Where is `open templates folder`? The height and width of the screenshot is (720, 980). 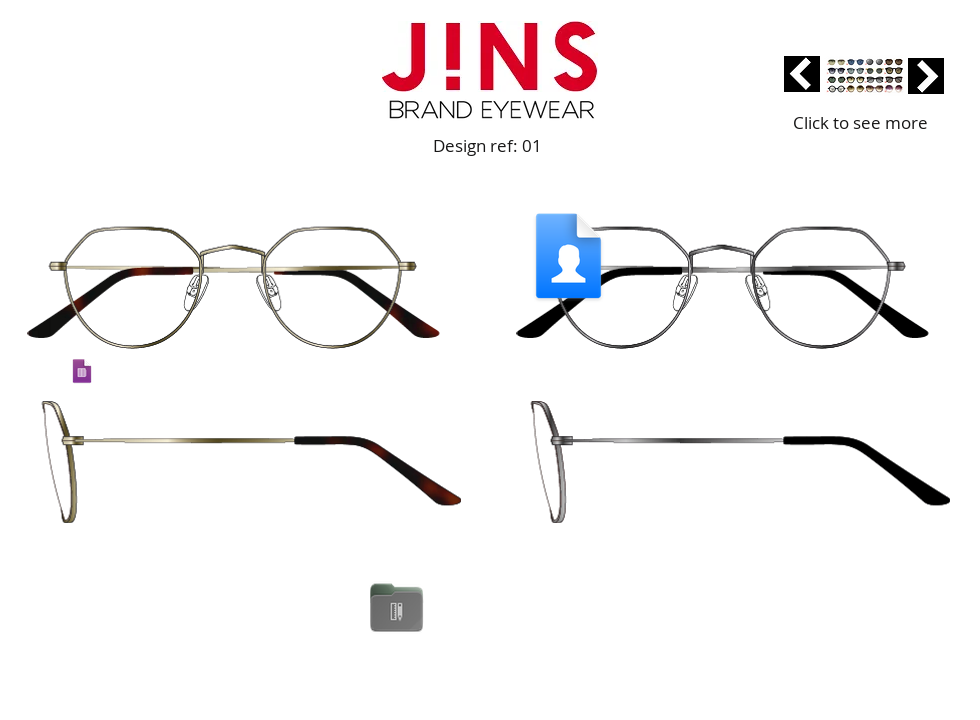 open templates folder is located at coordinates (396, 607).